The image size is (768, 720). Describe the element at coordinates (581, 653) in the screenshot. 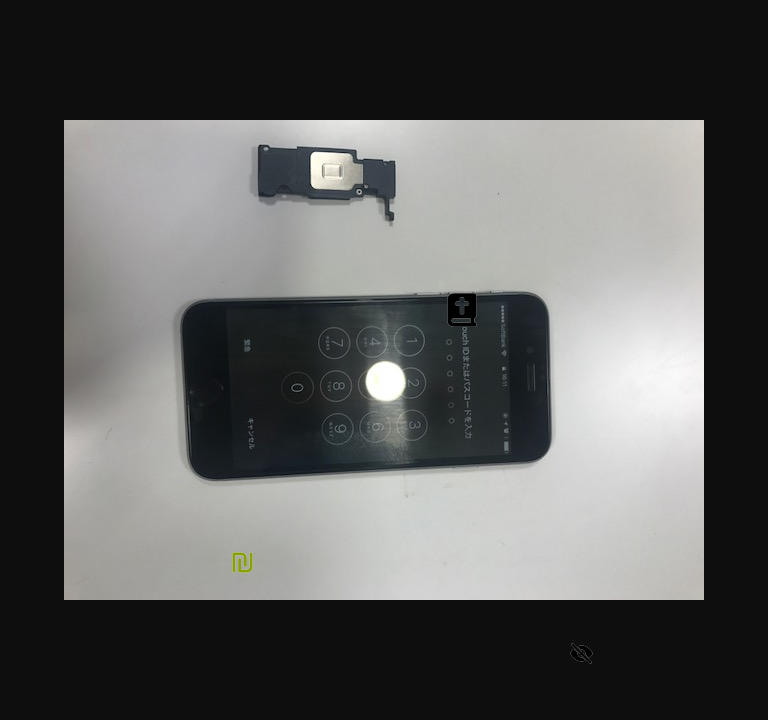

I see `hide password or sensitive content` at that location.